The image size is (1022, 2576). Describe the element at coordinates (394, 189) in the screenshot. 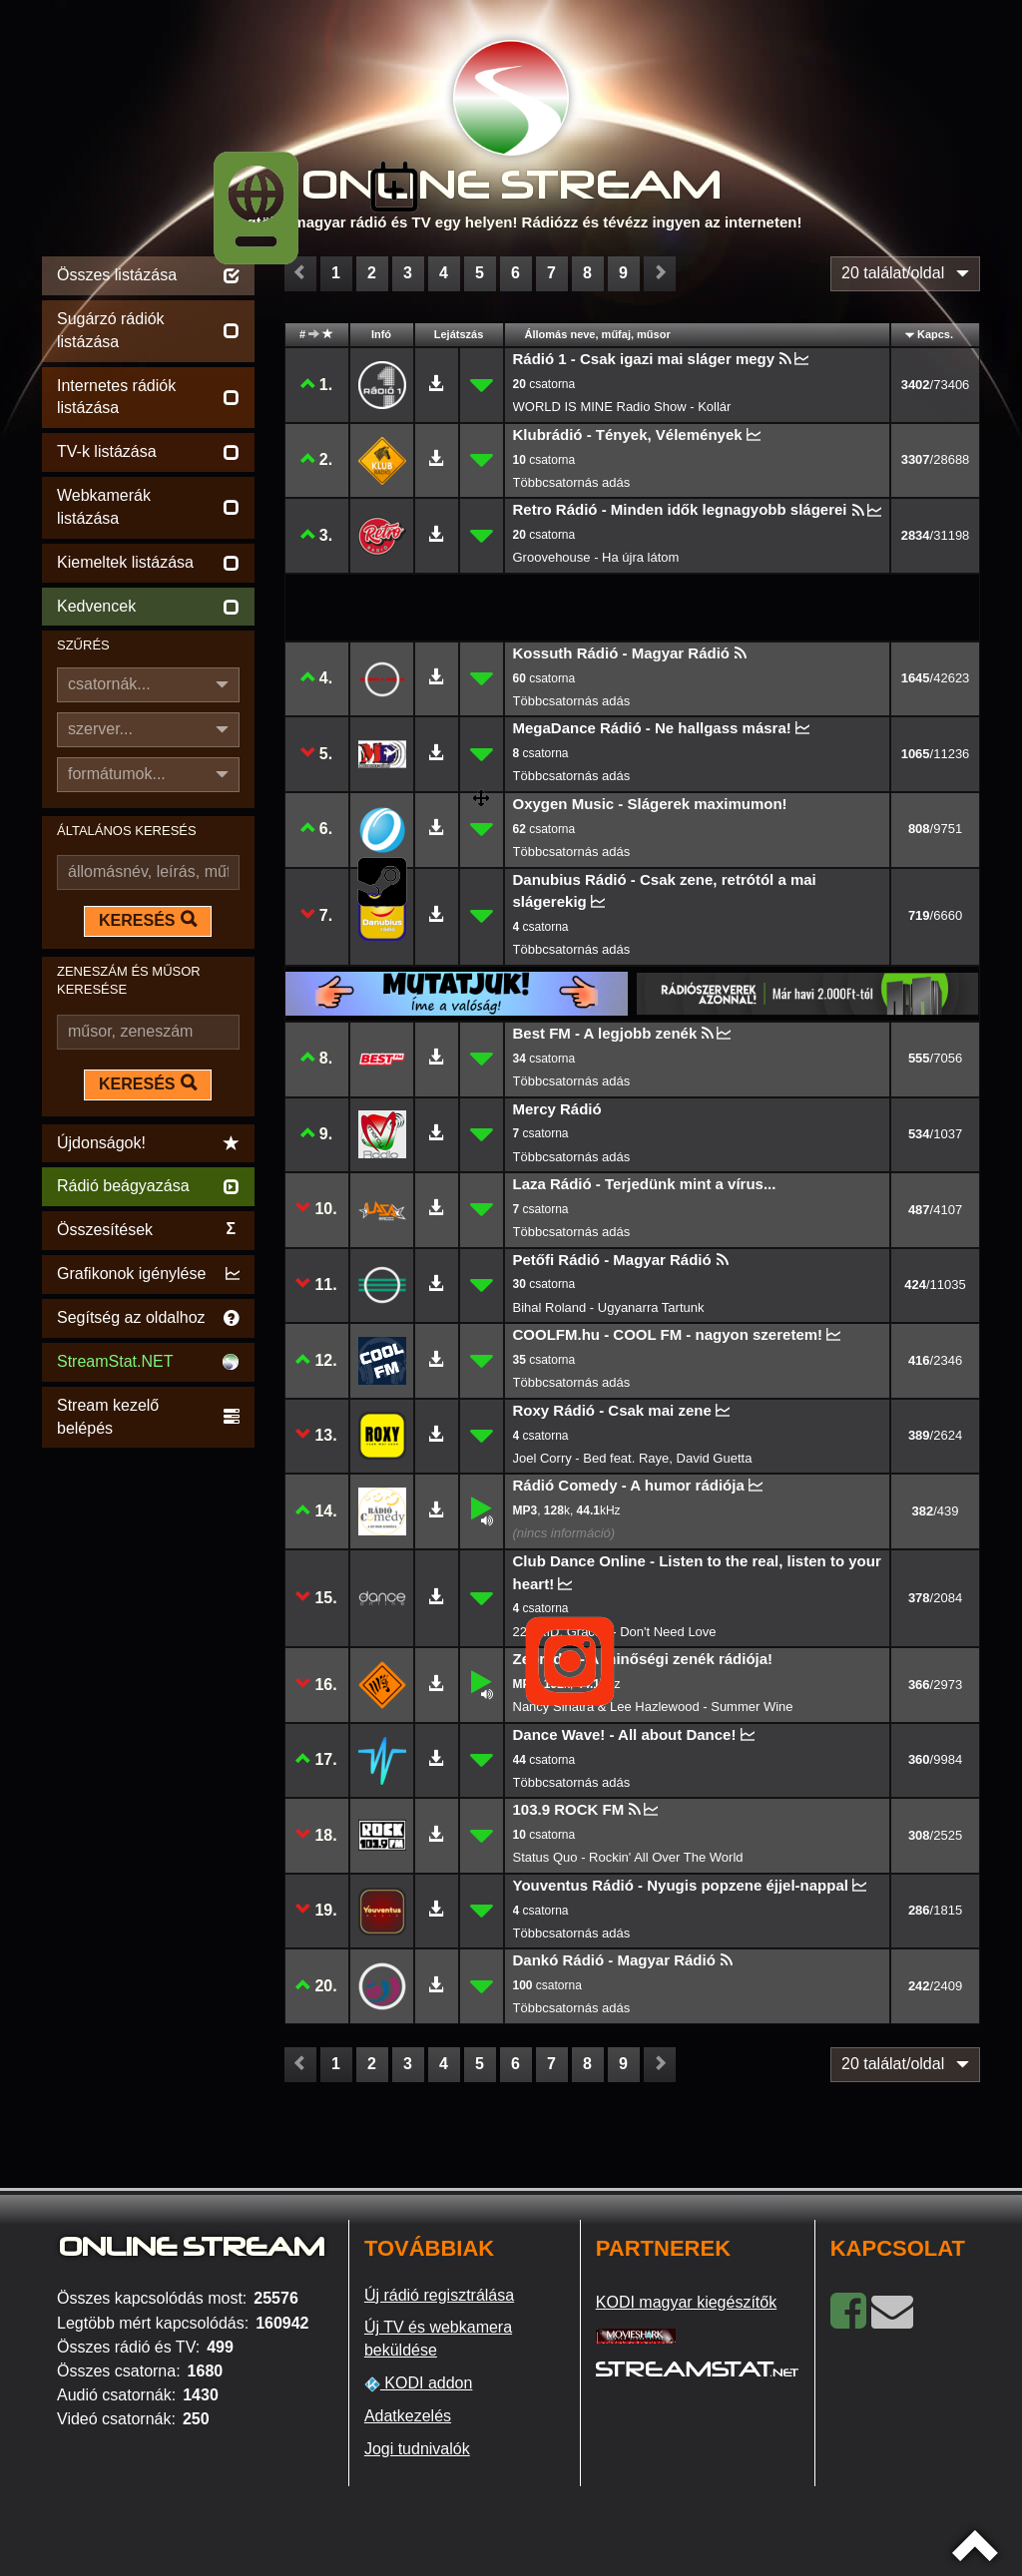

I see `add a new calendar event` at that location.